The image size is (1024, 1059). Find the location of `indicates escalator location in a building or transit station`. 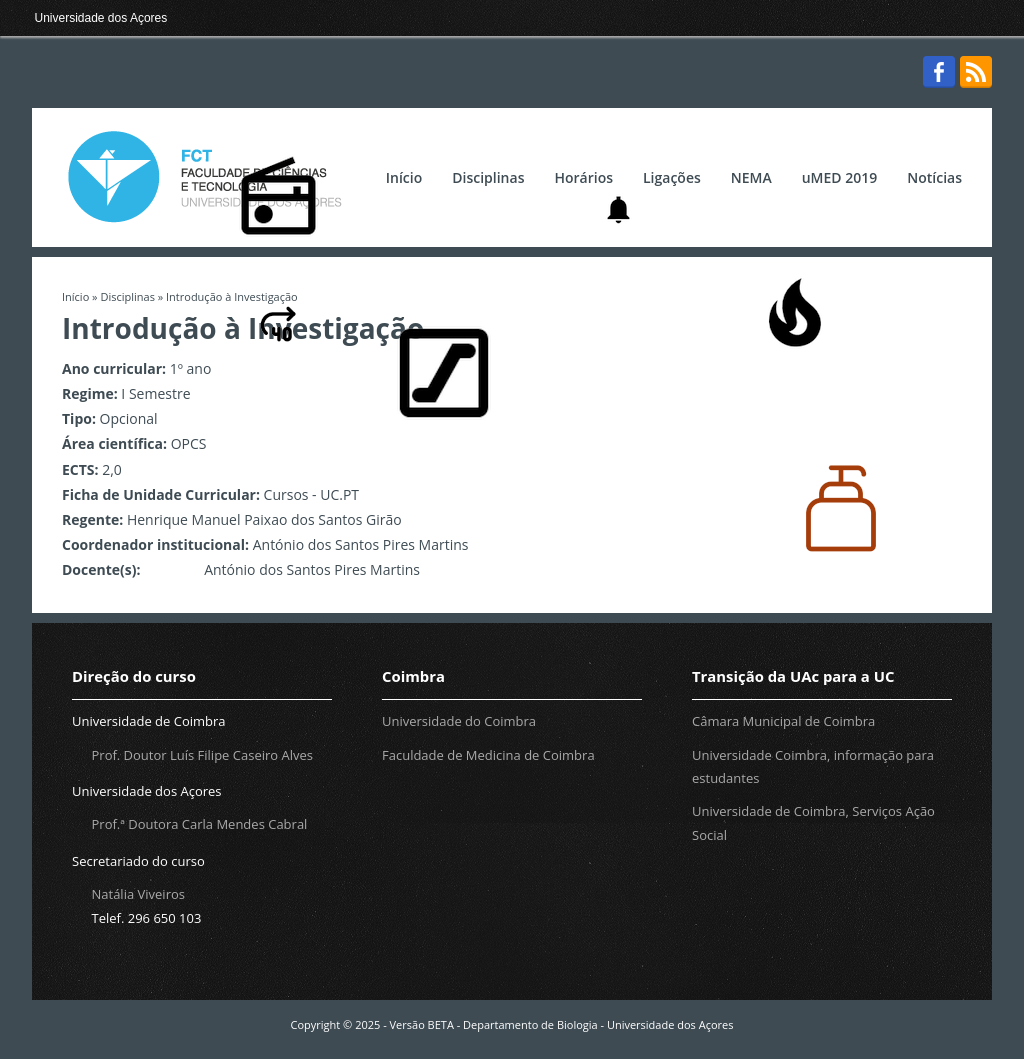

indicates escalator location in a building or transit station is located at coordinates (444, 373).